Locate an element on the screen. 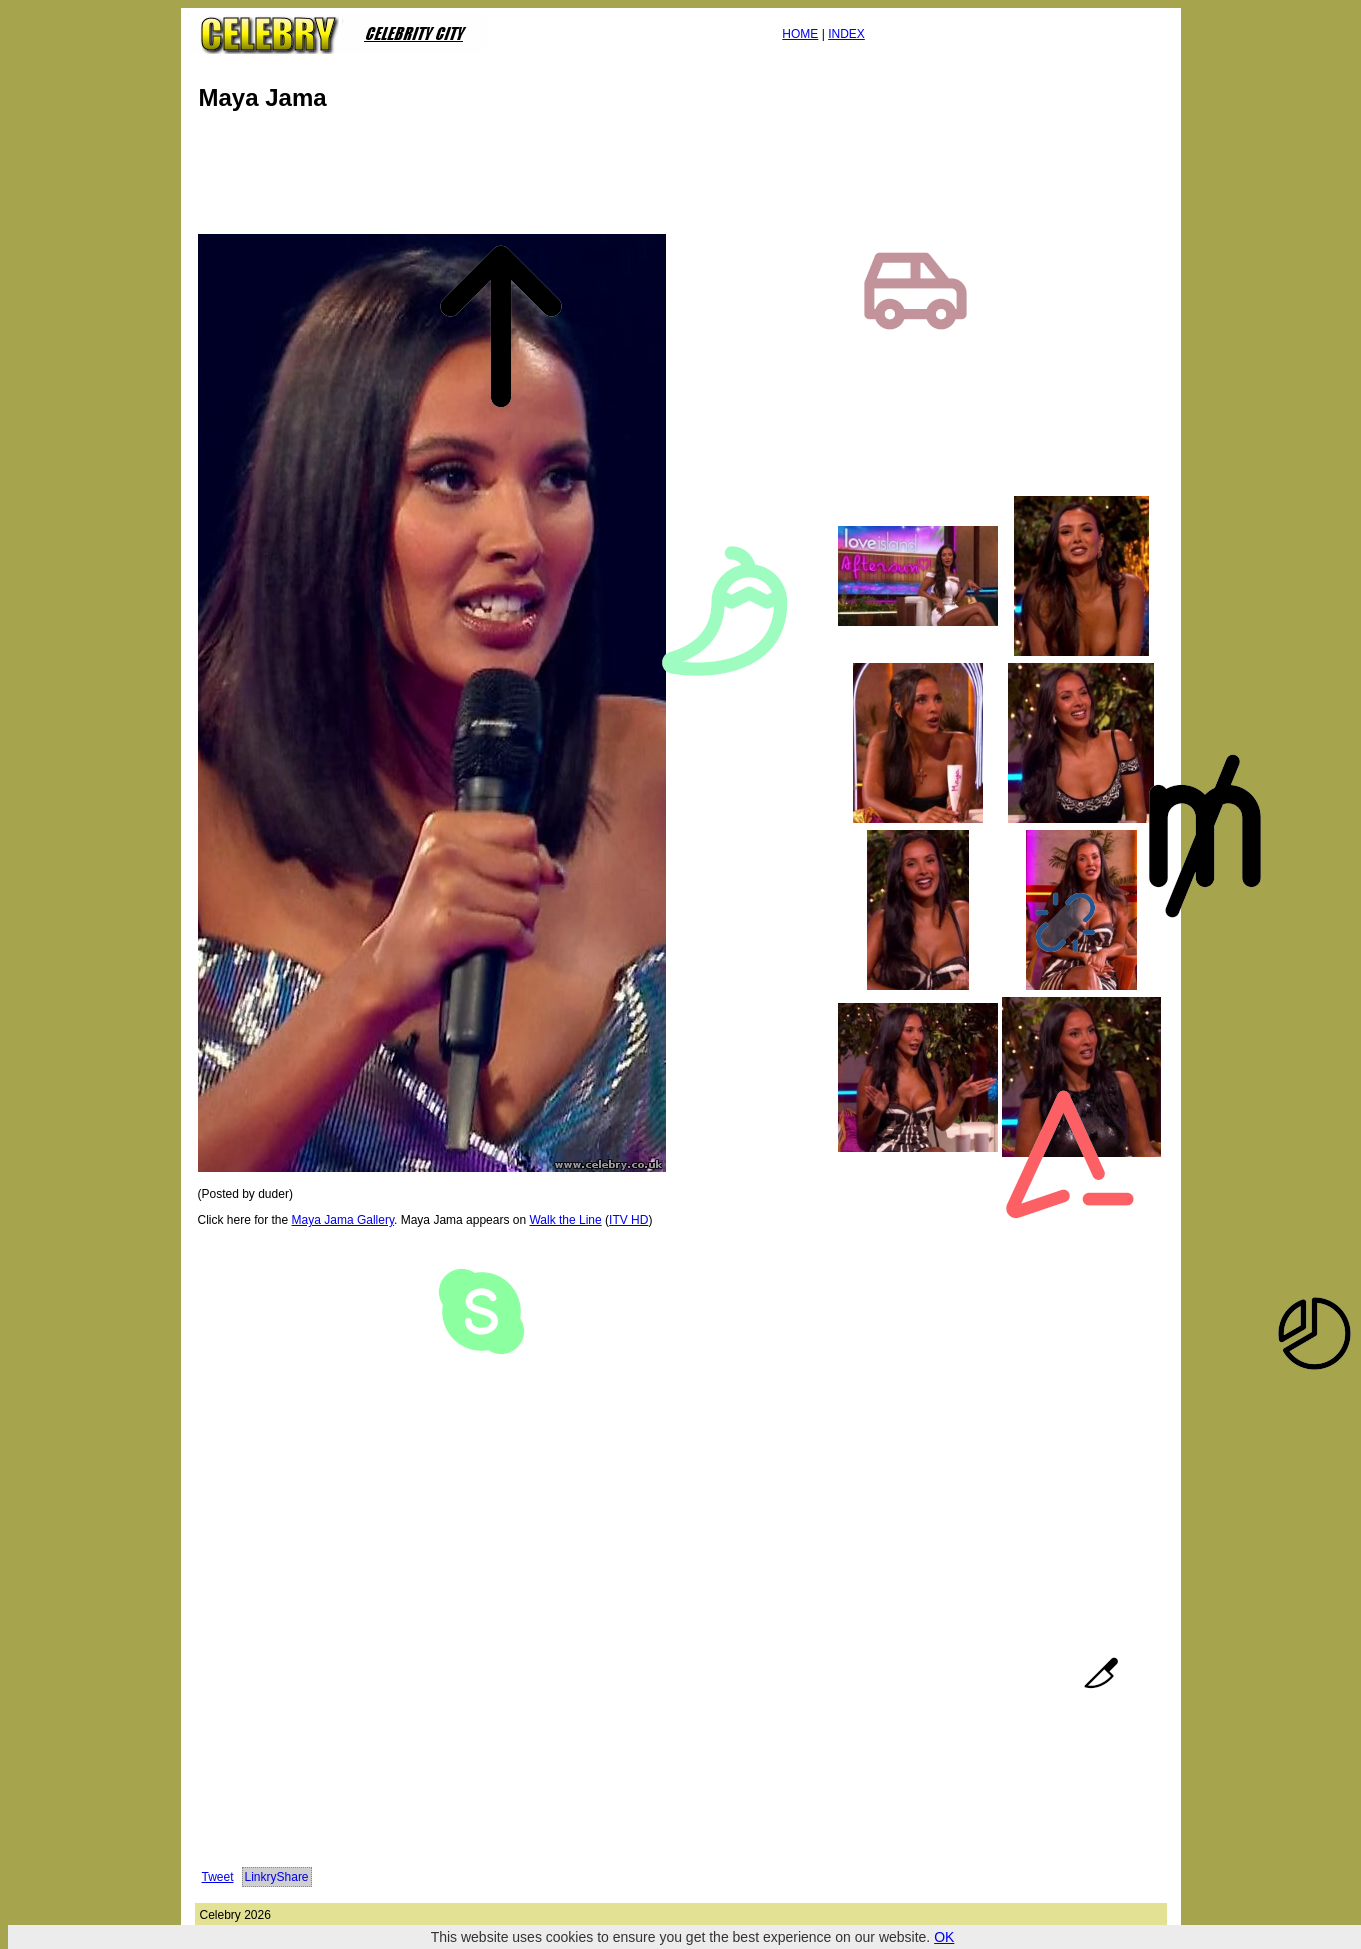 The width and height of the screenshot is (1361, 1949). access vehicle or driving settings is located at coordinates (915, 288).